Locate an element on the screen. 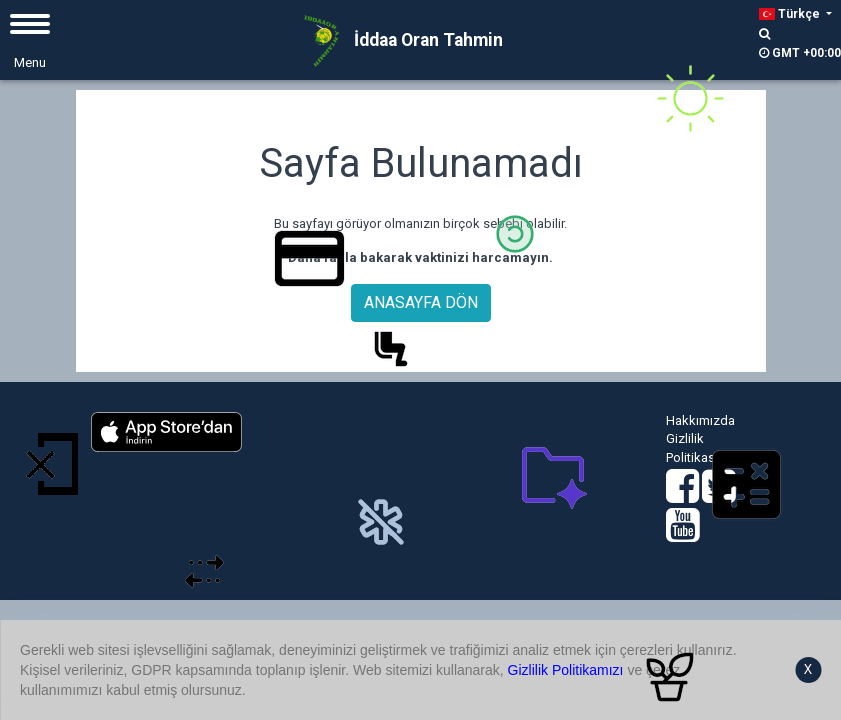 This screenshot has width=841, height=720. open the calculator app is located at coordinates (746, 484).